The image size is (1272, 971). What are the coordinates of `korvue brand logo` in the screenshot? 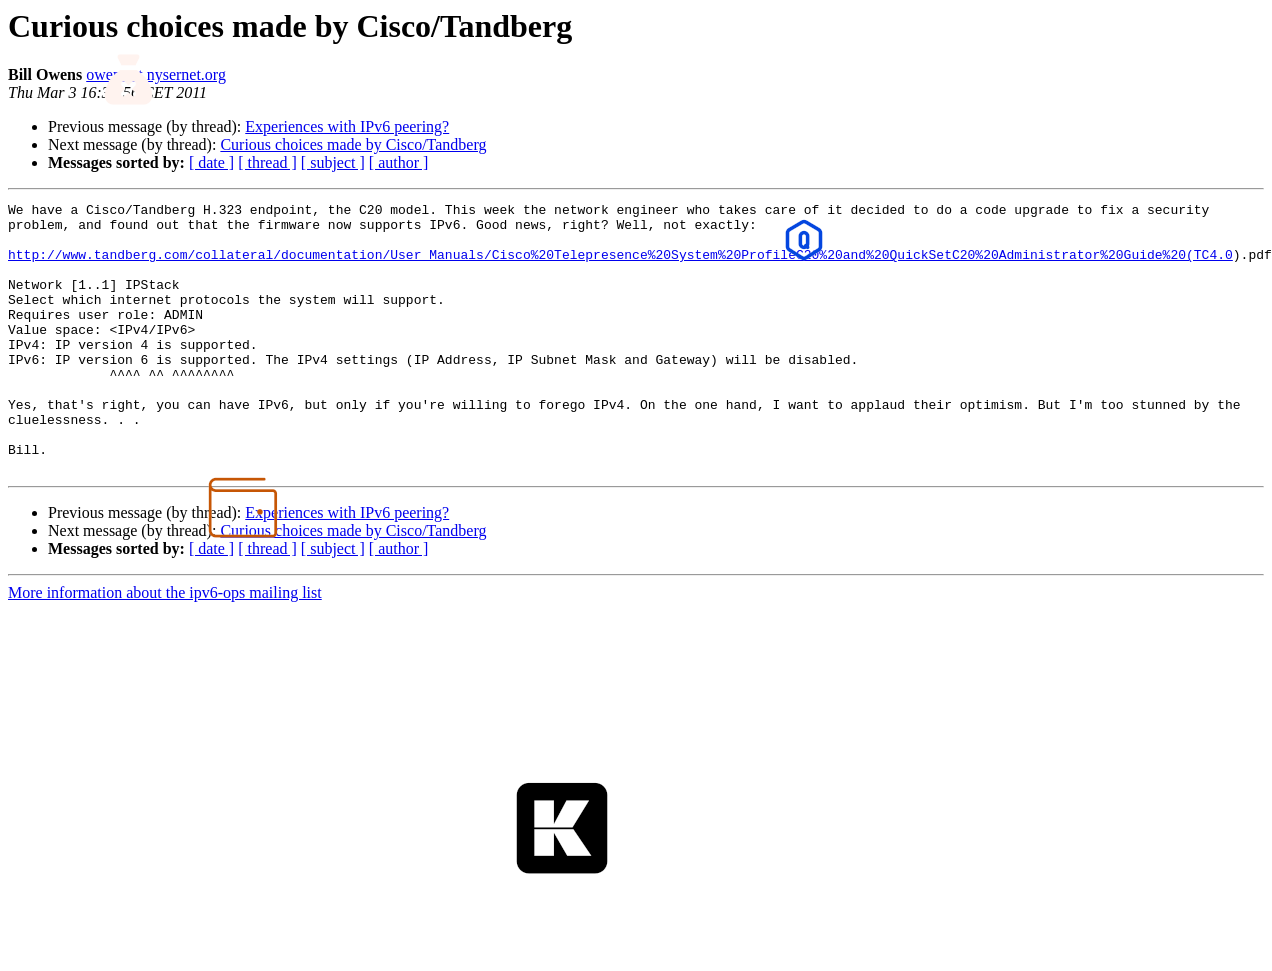 It's located at (562, 828).